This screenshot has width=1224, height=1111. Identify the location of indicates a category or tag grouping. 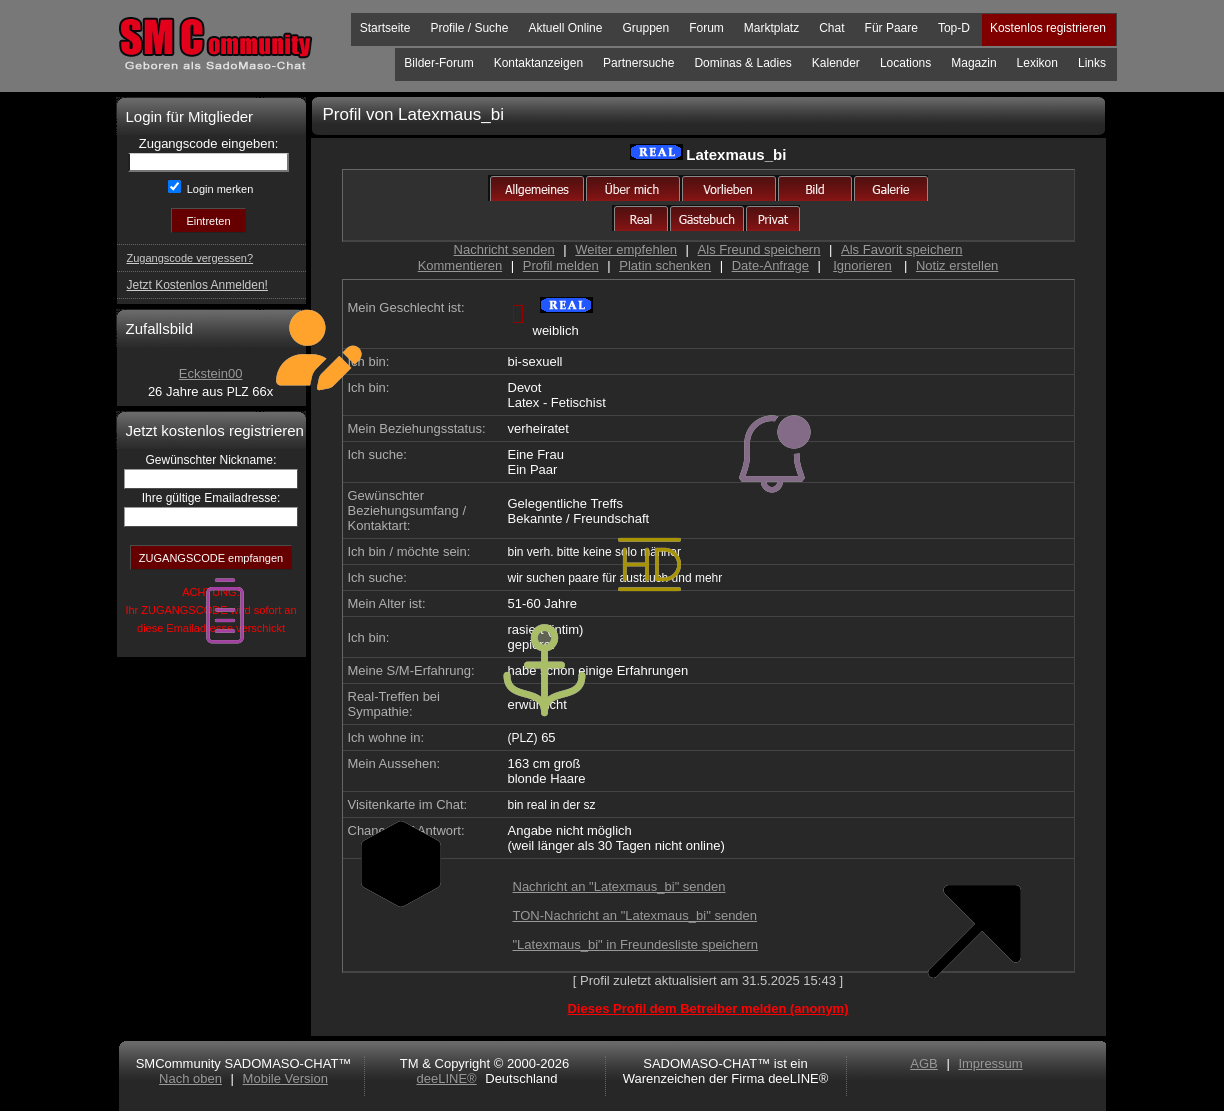
(401, 864).